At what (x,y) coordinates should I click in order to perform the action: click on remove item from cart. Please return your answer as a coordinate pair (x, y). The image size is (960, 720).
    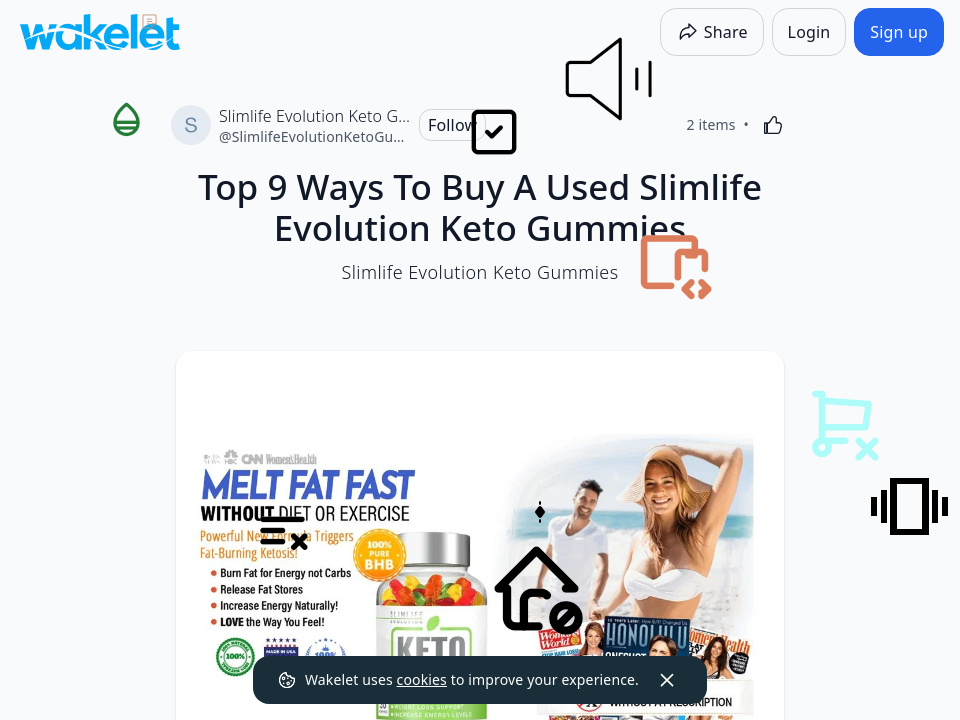
    Looking at the image, I should click on (842, 424).